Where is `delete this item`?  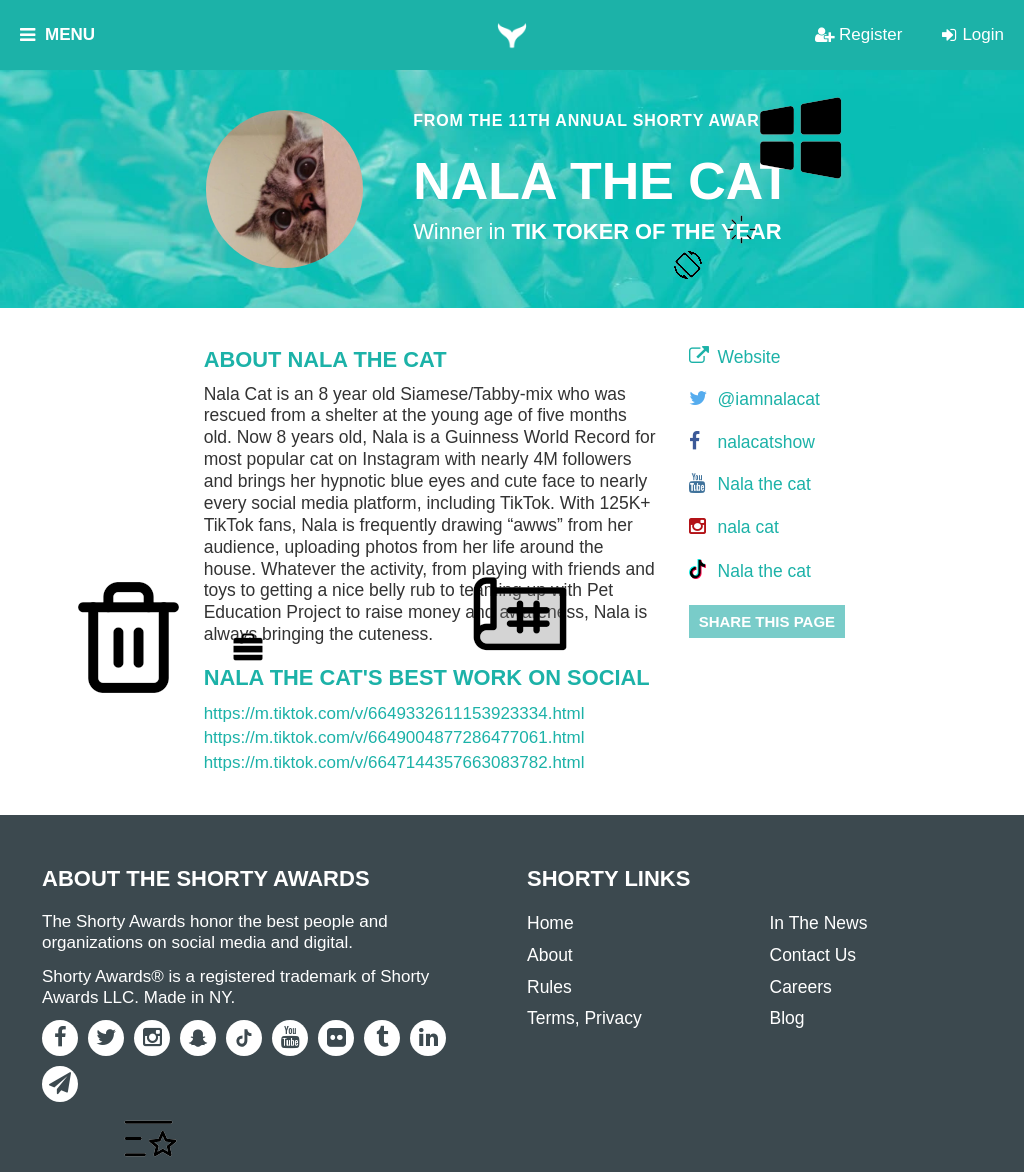 delete this item is located at coordinates (128, 637).